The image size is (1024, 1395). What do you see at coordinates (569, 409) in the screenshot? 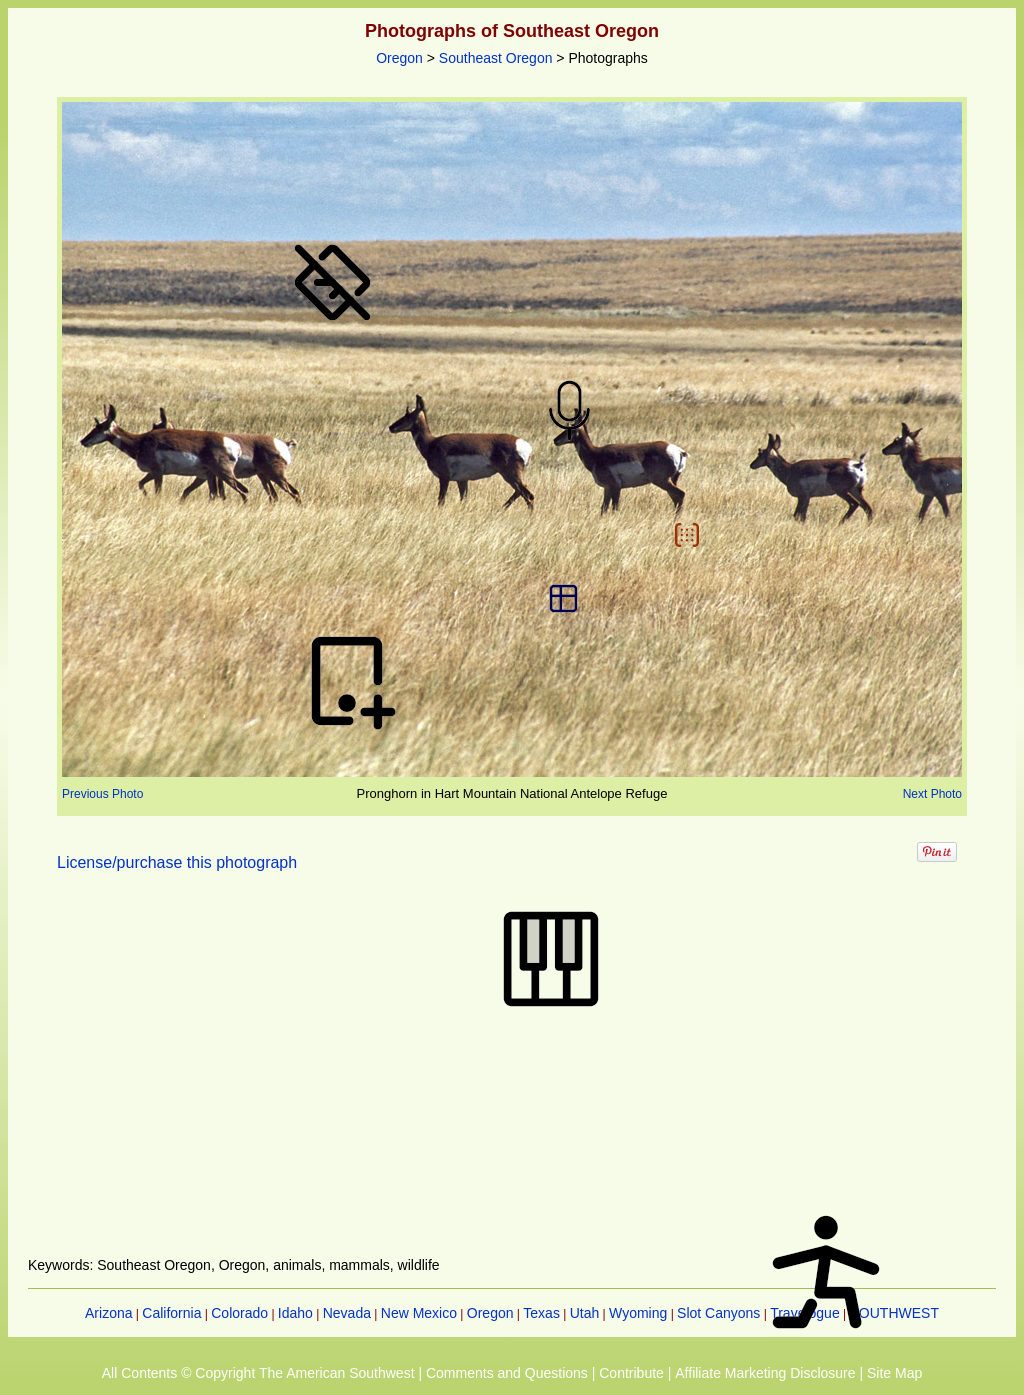
I see `tap to start voice input` at bounding box center [569, 409].